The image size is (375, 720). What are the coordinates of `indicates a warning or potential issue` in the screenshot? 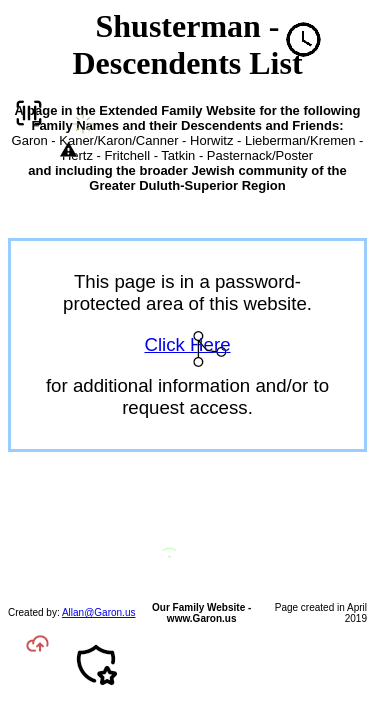 It's located at (68, 149).